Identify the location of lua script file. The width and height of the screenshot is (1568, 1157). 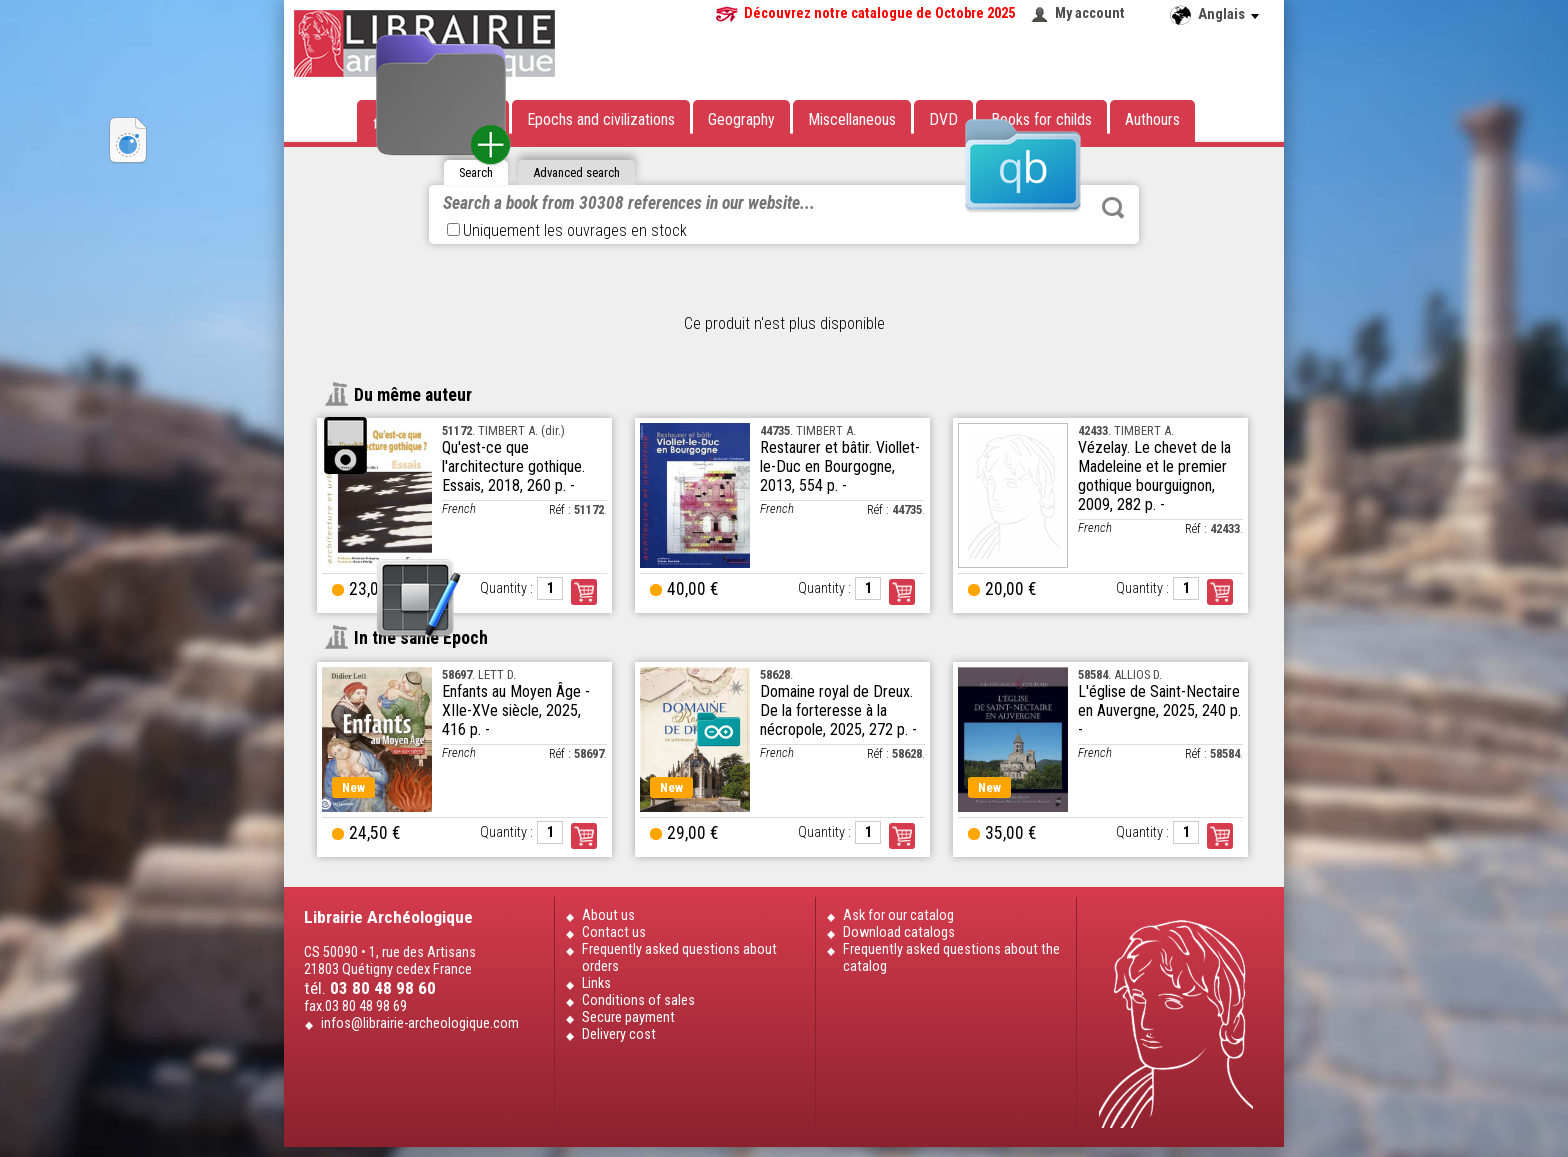
(128, 140).